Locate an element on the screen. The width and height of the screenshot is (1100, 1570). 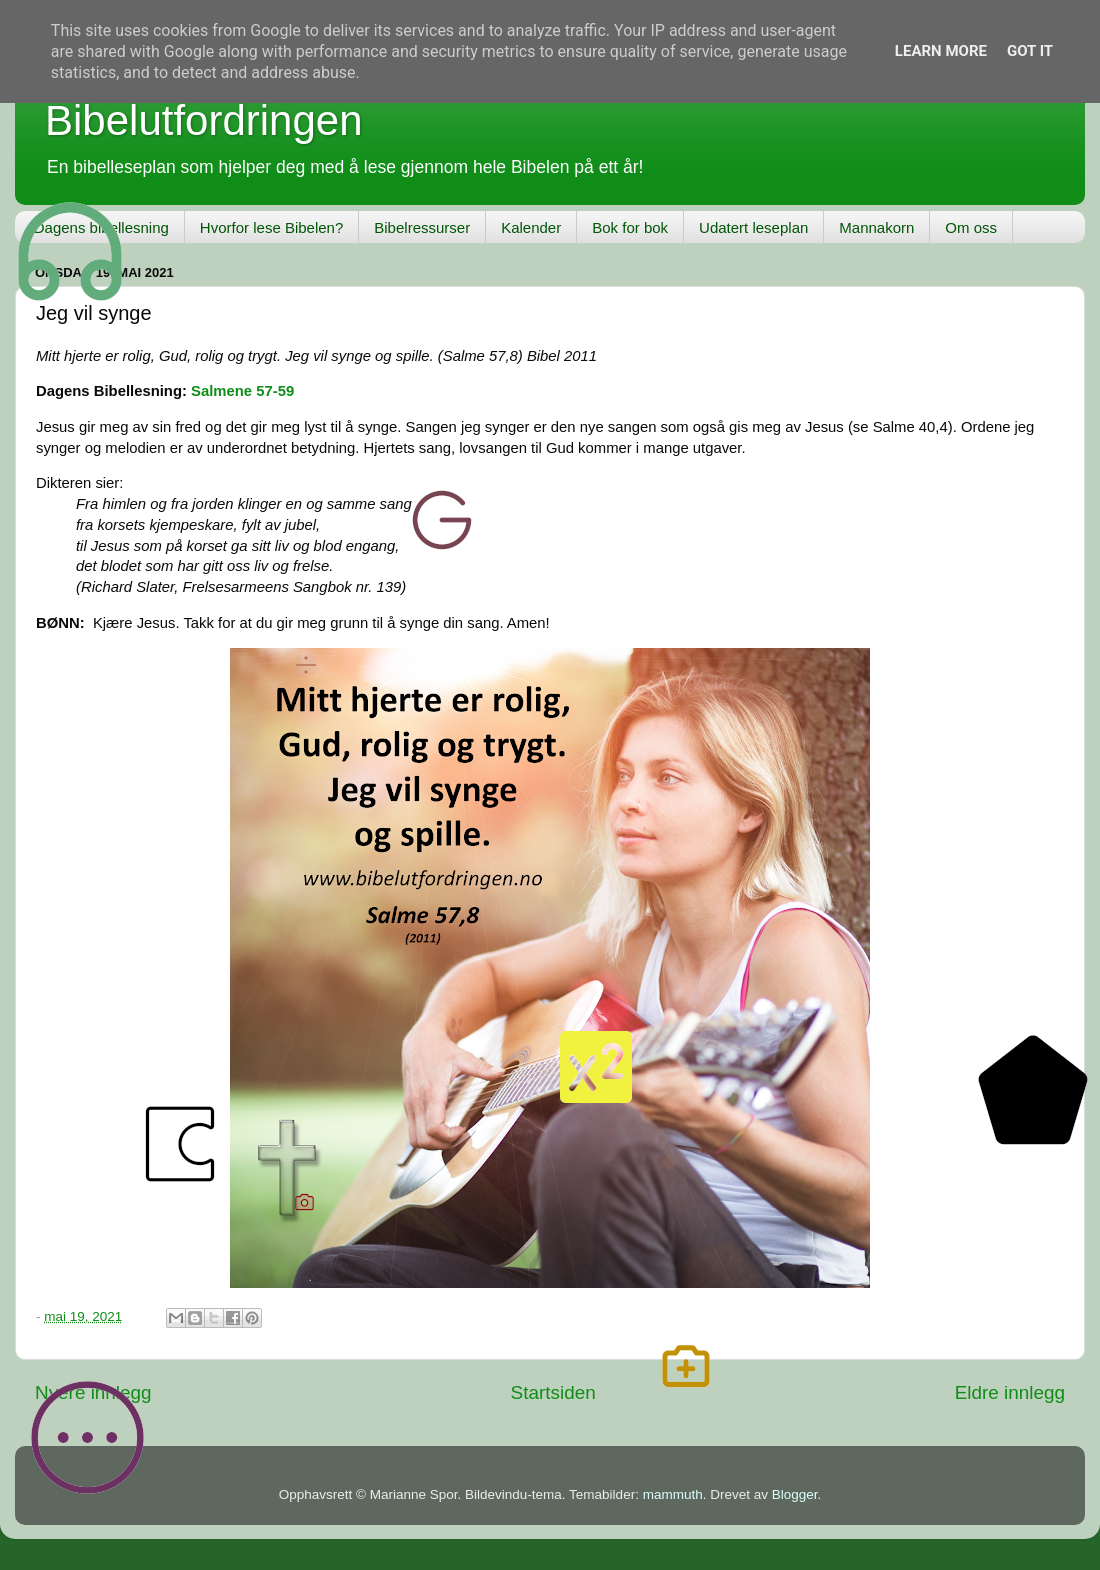
open more options menu is located at coordinates (87, 1437).